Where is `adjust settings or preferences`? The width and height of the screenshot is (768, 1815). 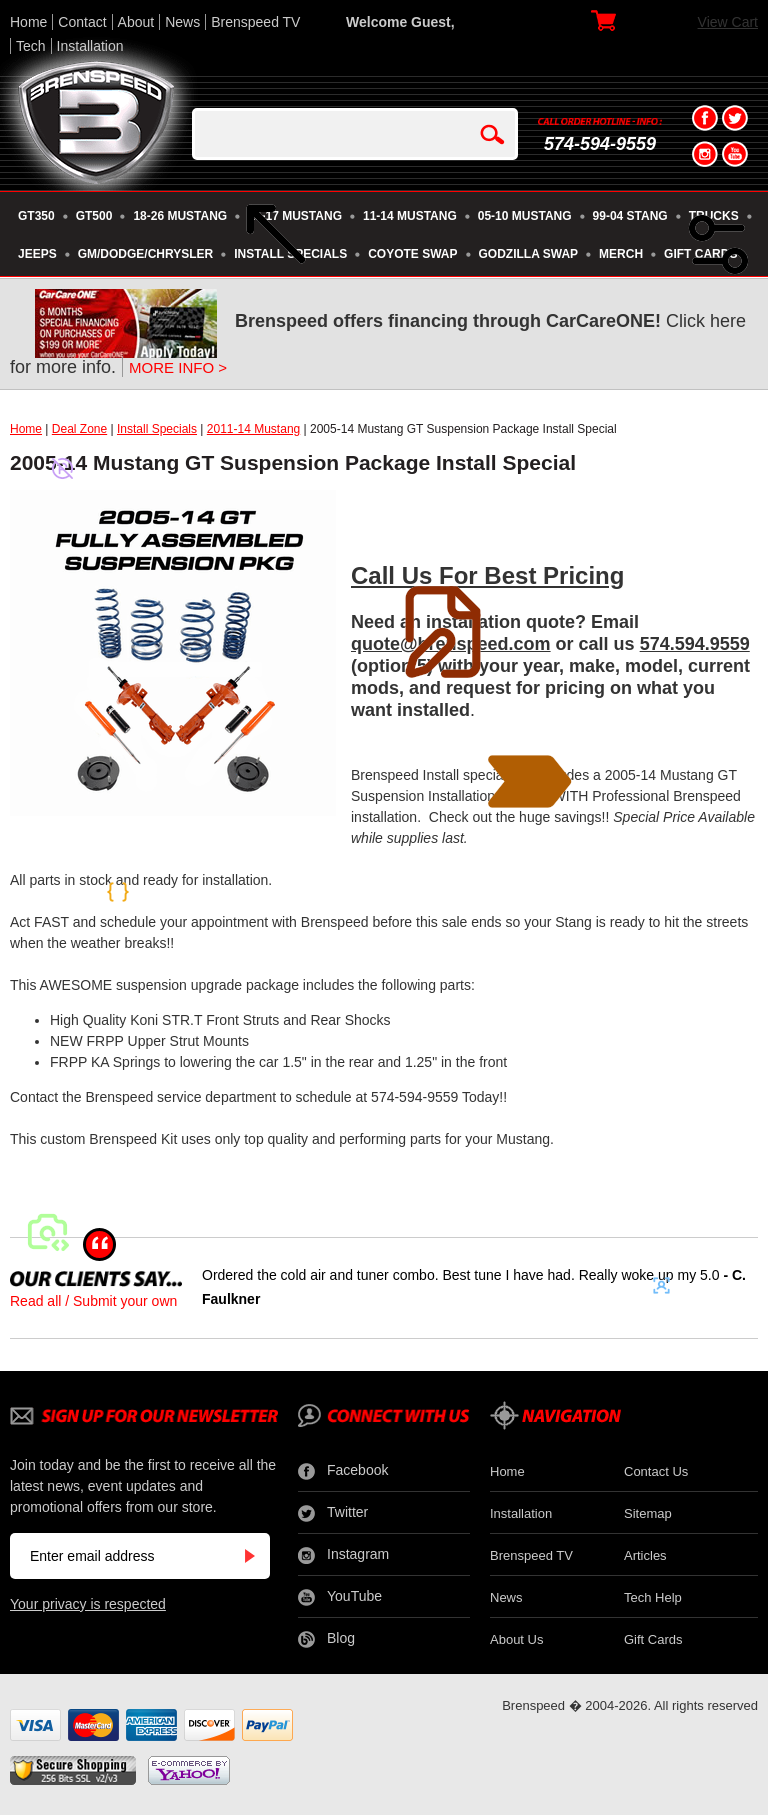
adjust settings or preferences is located at coordinates (718, 244).